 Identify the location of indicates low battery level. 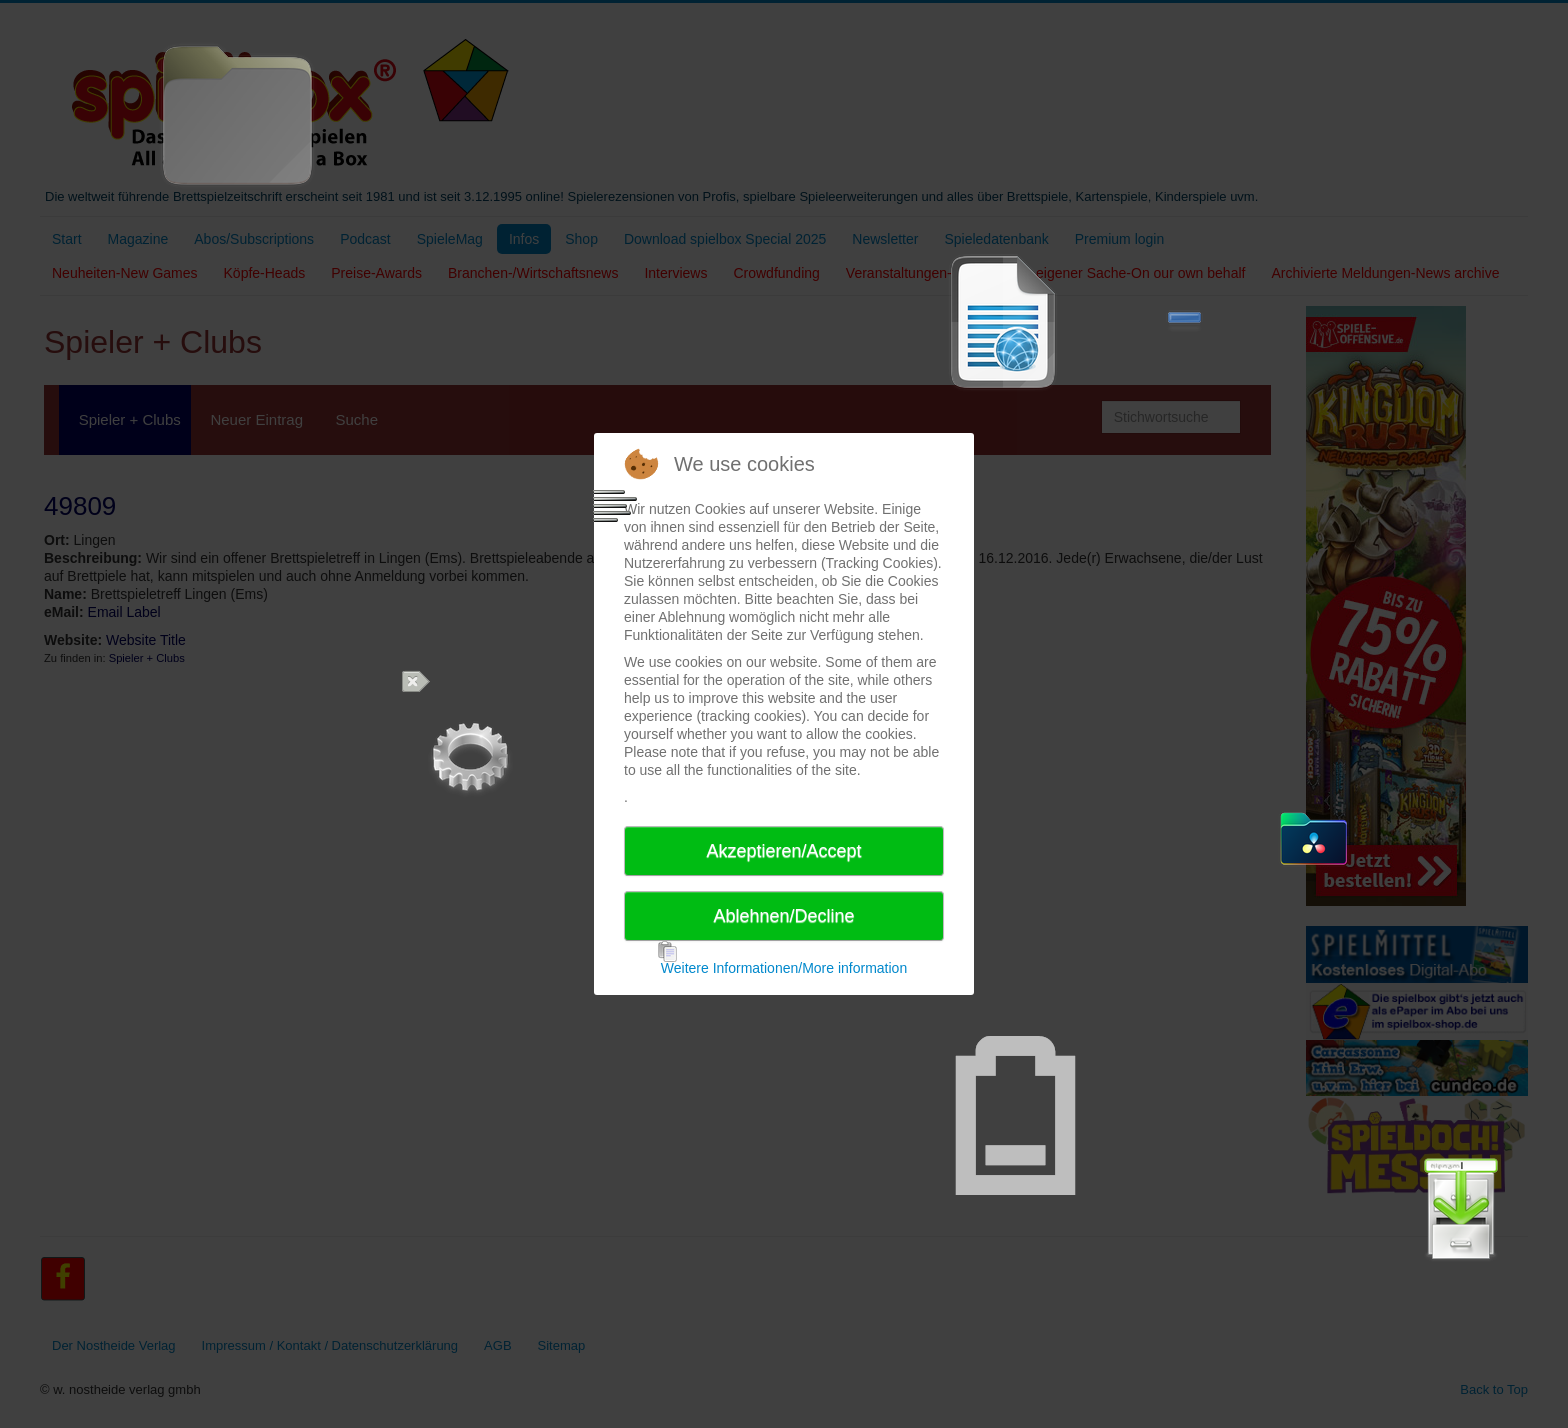
(1015, 1115).